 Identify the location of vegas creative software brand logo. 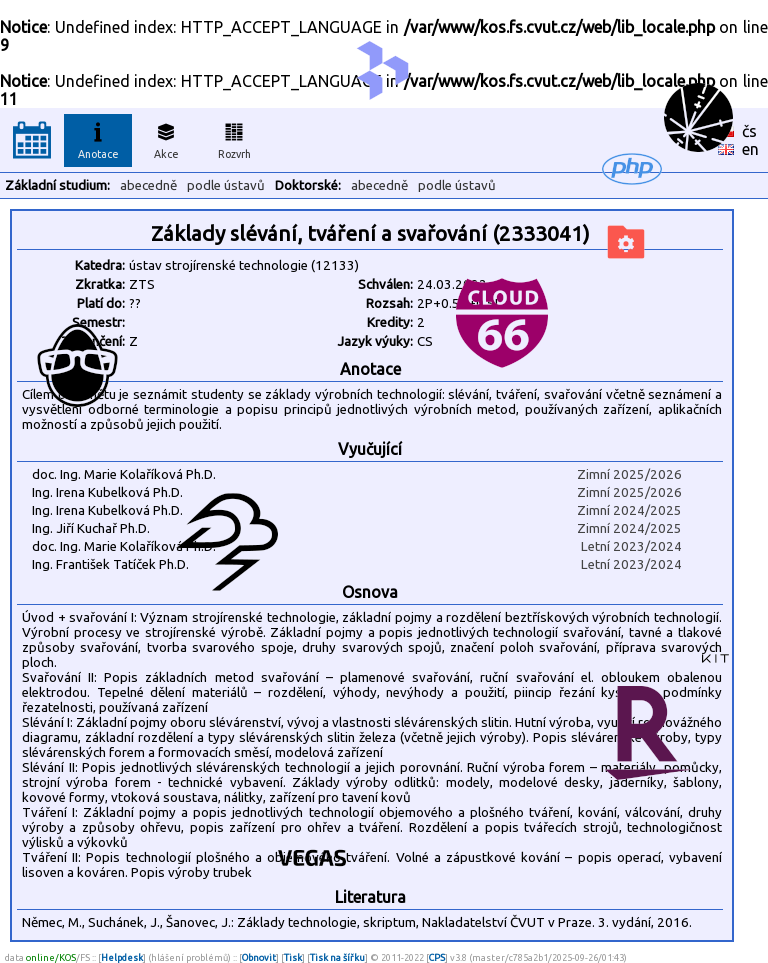
(312, 858).